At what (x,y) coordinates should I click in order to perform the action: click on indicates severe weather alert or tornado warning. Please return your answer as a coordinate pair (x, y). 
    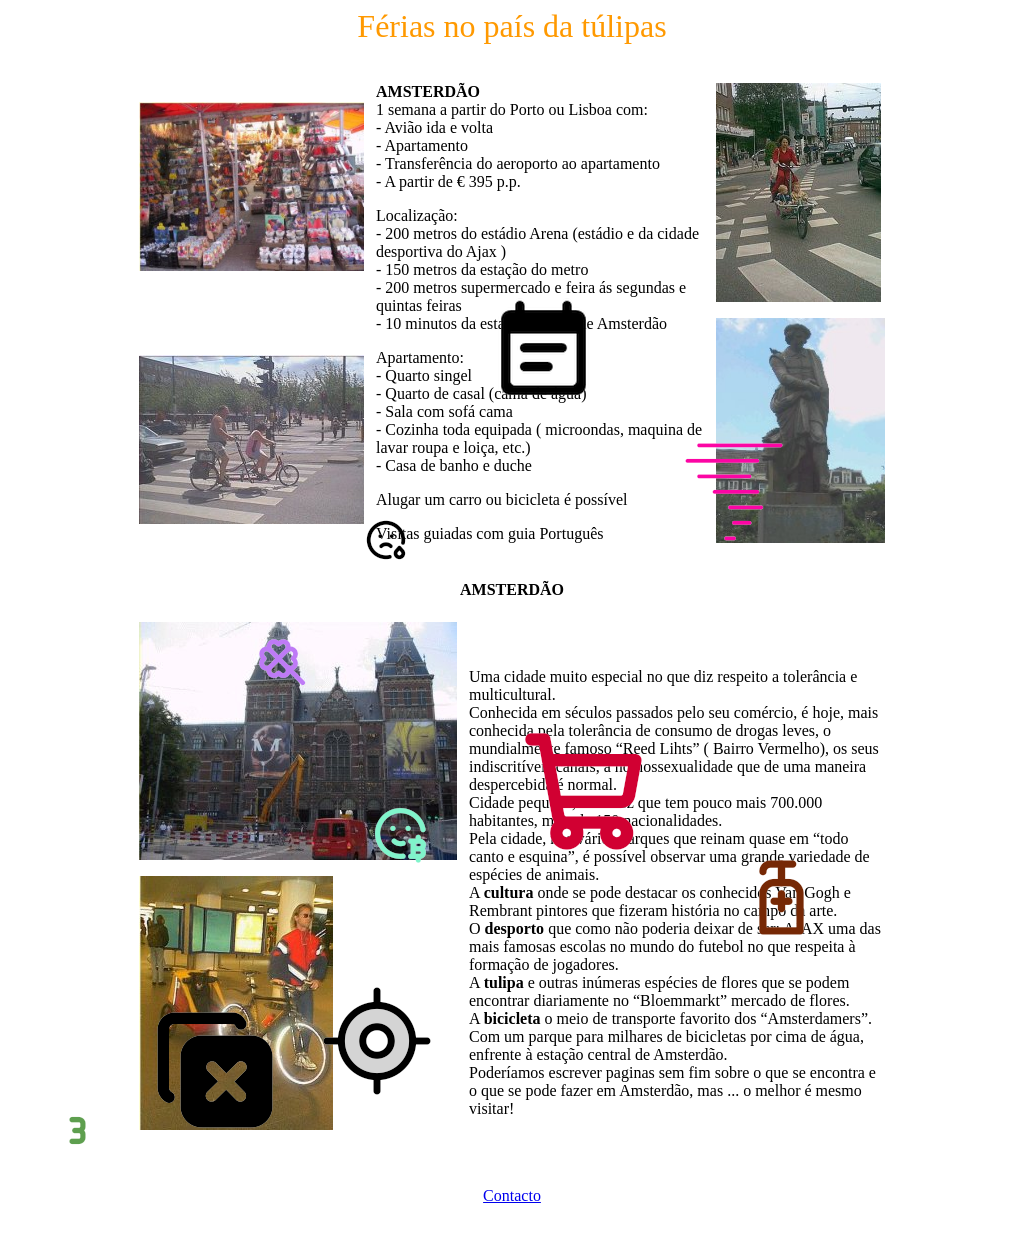
    Looking at the image, I should click on (734, 488).